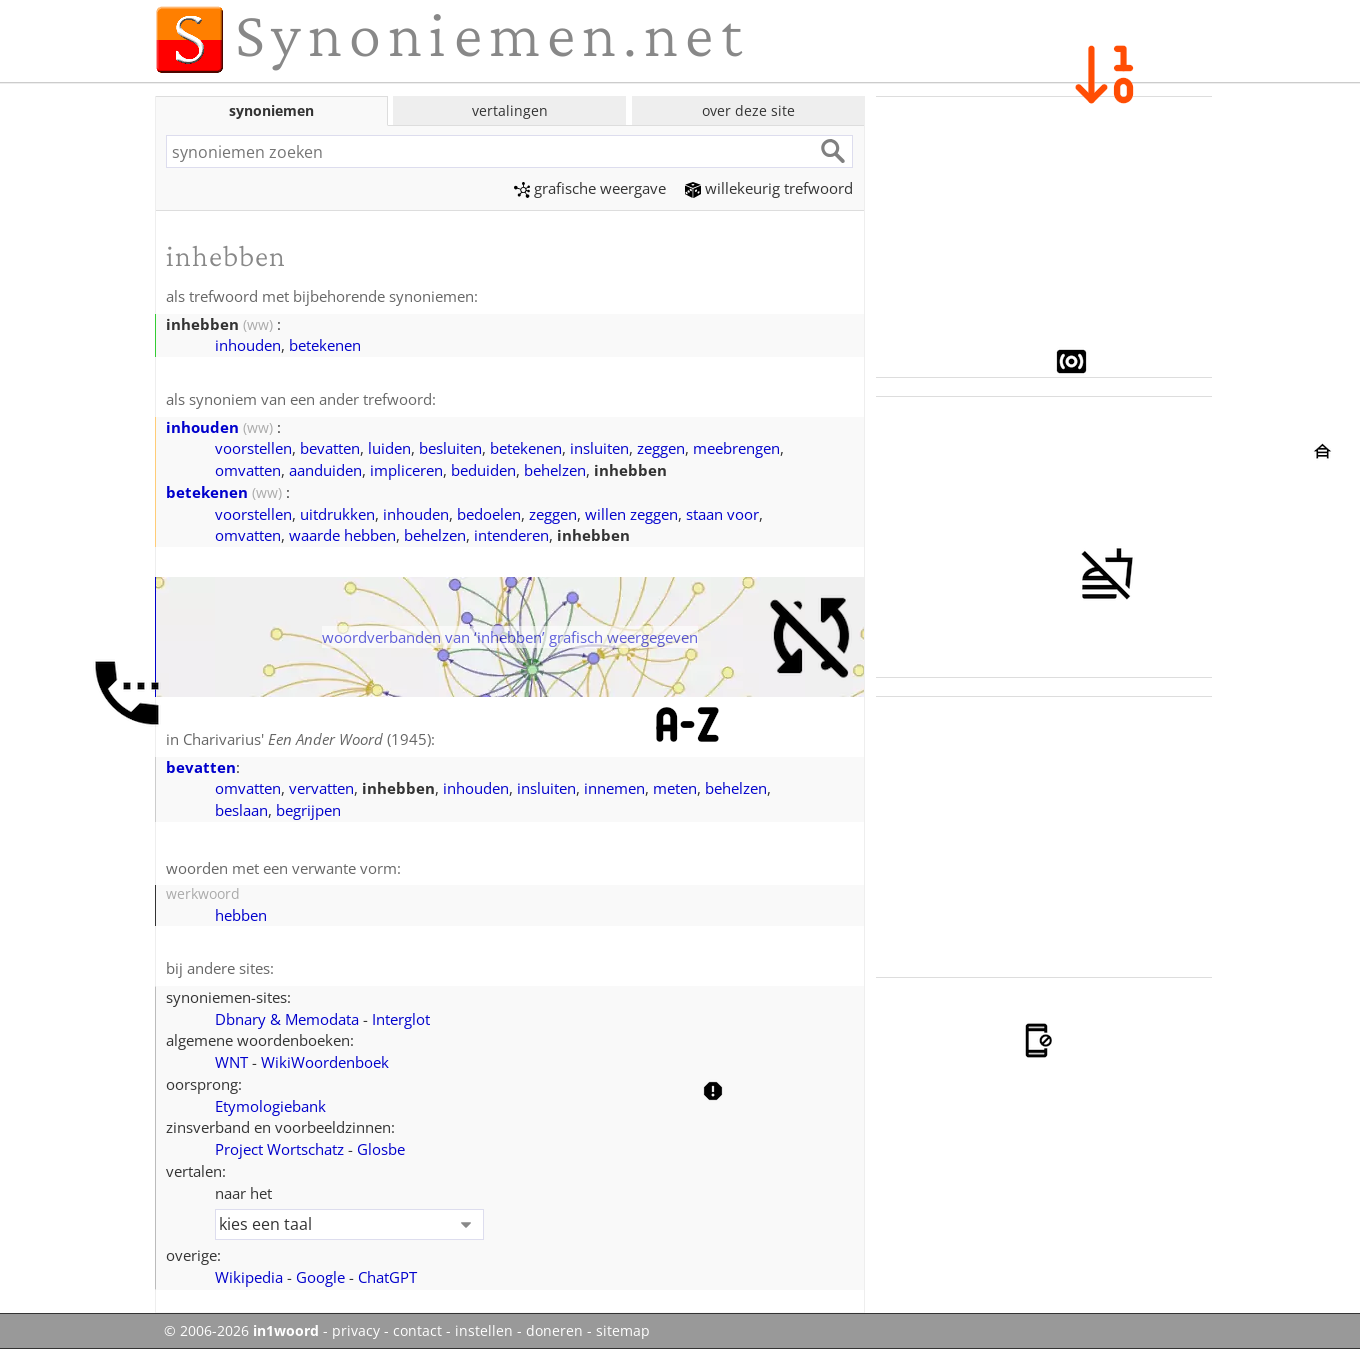  I want to click on access phone or call settings, so click(127, 693).